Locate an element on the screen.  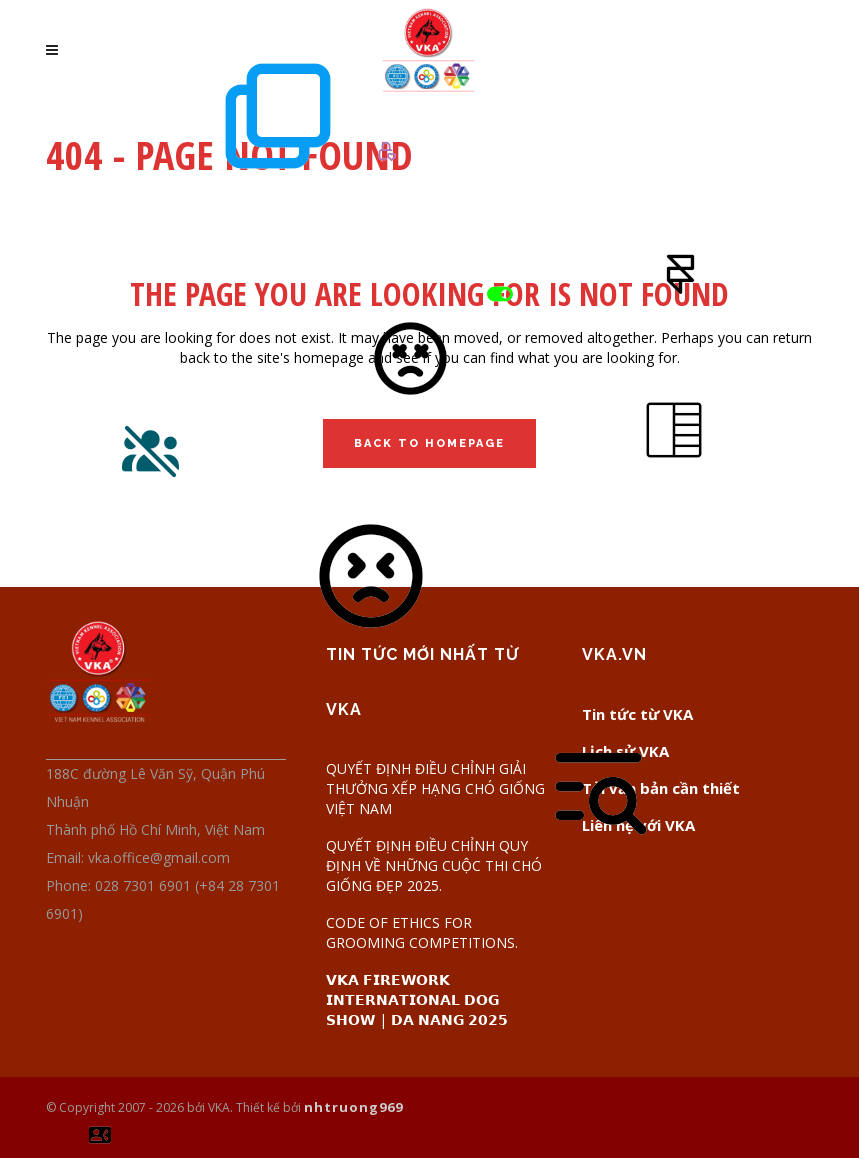
view contact's phone number is located at coordinates (100, 1135).